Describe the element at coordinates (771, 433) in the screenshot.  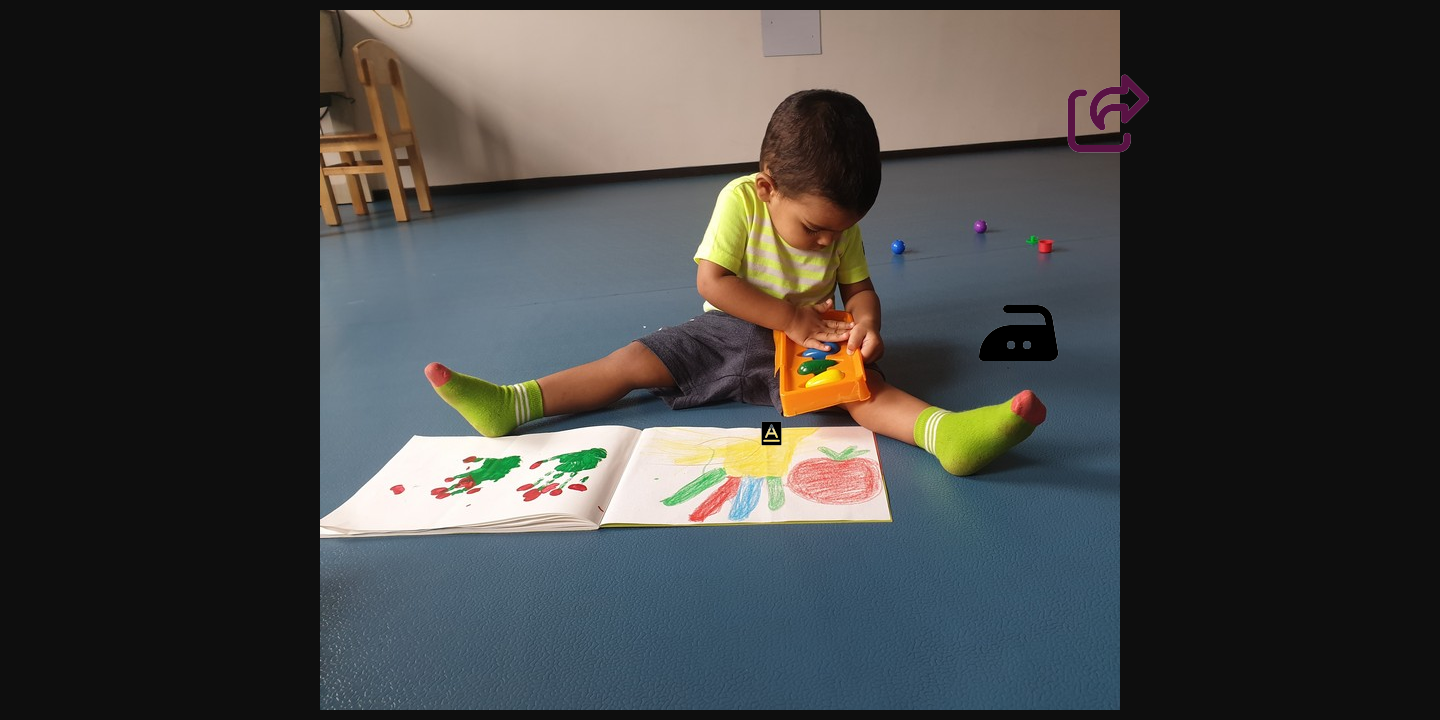
I see `apply underline formatting to text` at that location.